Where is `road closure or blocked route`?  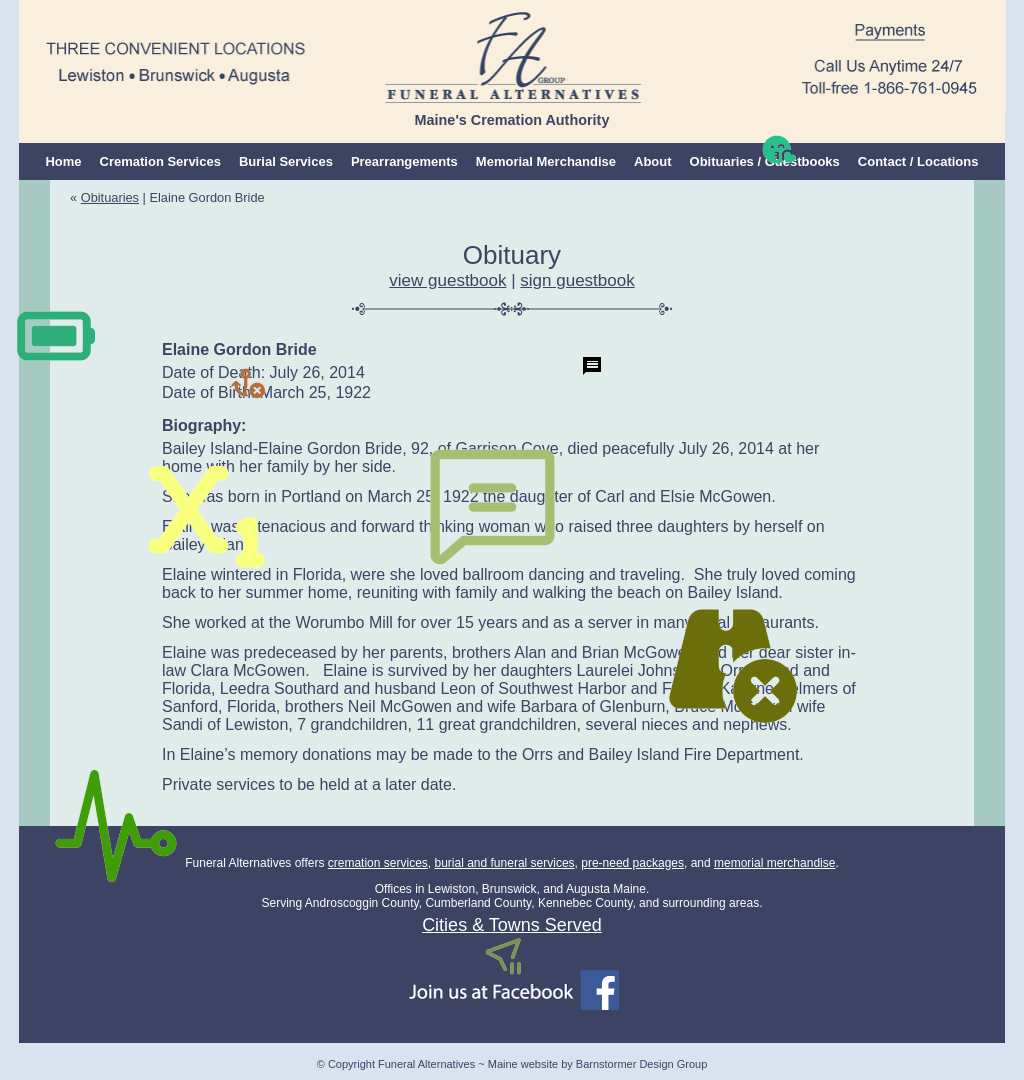 road closure or blocked route is located at coordinates (726, 659).